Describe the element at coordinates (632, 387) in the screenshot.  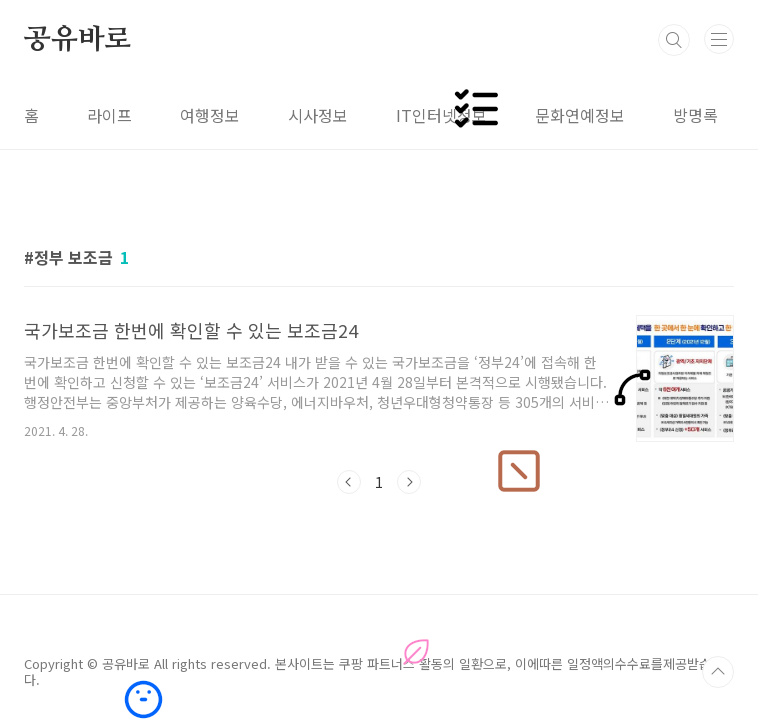
I see `edit vector path curve handles` at that location.